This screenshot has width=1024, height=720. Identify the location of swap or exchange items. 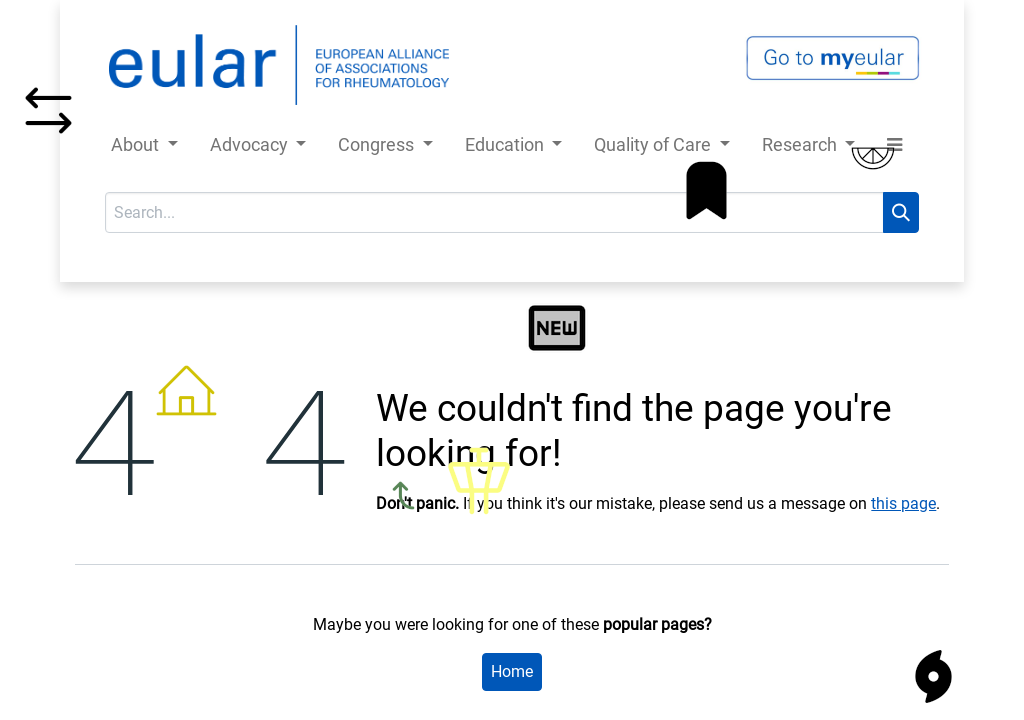
(48, 110).